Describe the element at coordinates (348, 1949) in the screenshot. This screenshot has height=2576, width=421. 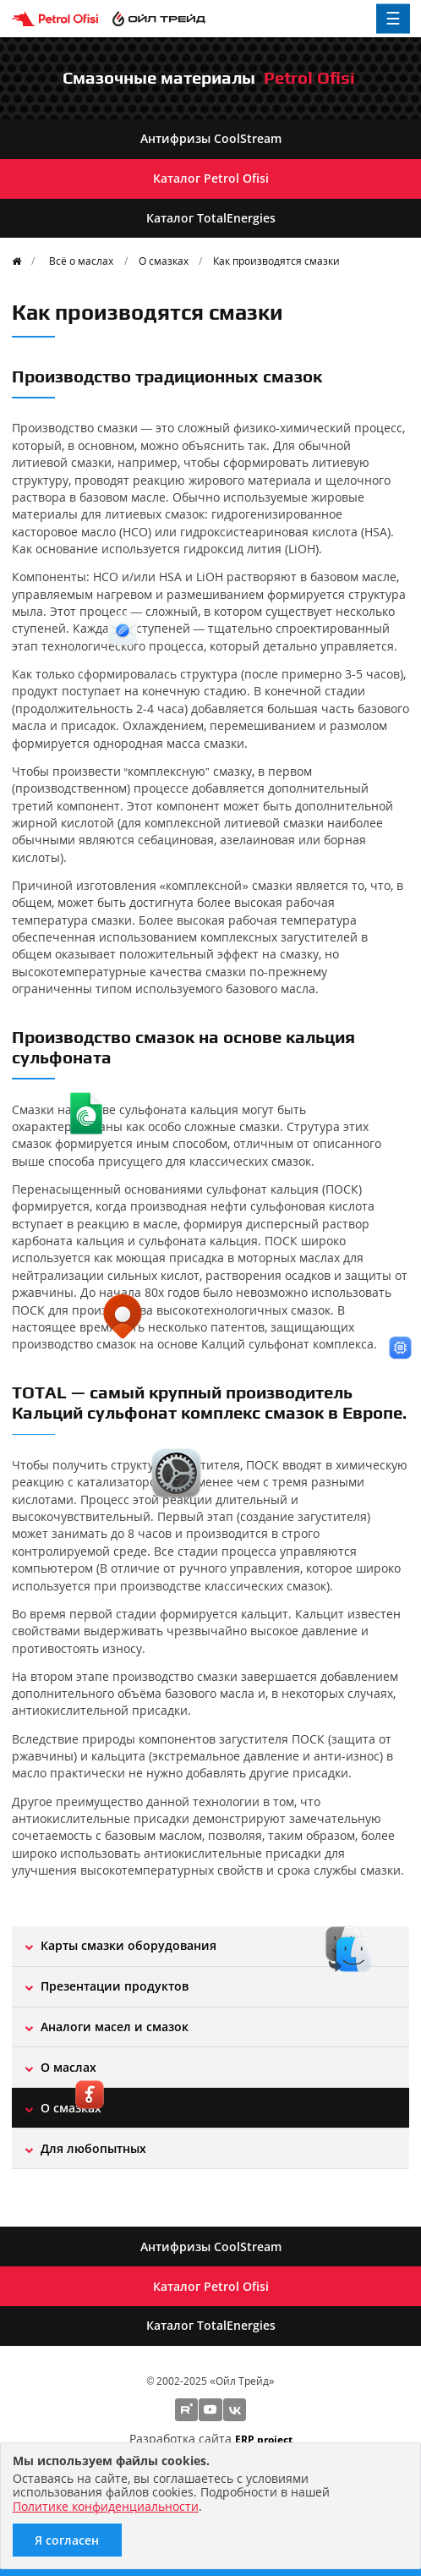
I see `launch migration assistant to transfer data from another mac` at that location.